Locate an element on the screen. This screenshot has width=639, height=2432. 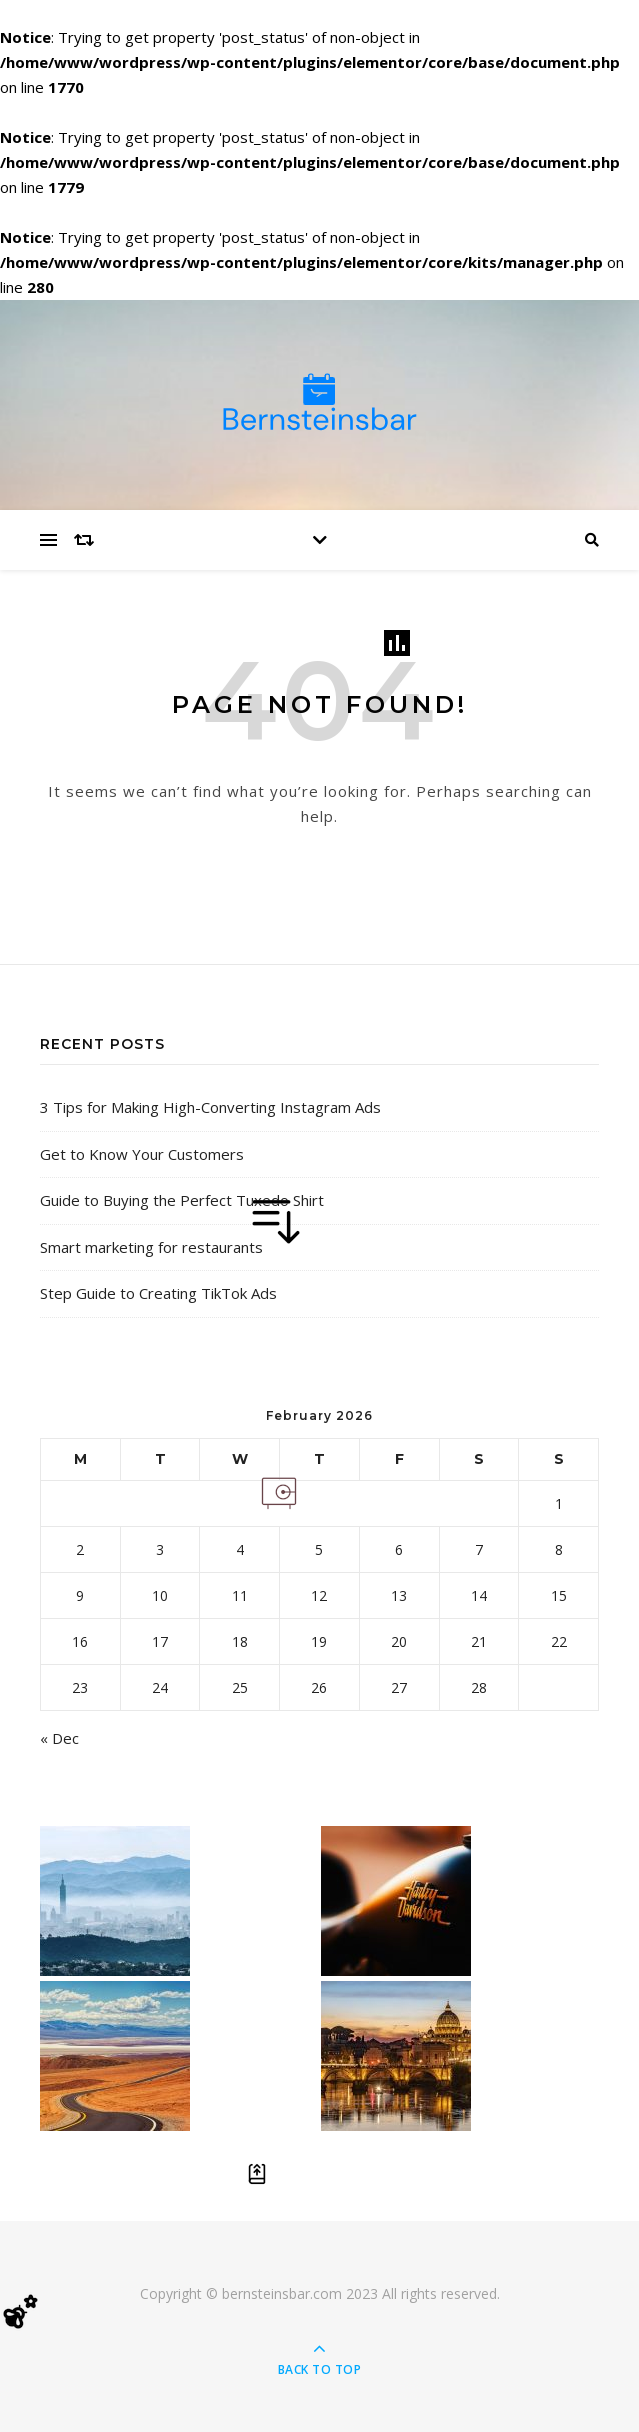
access nature or outdoor-themed emoji is located at coordinates (20, 2311).